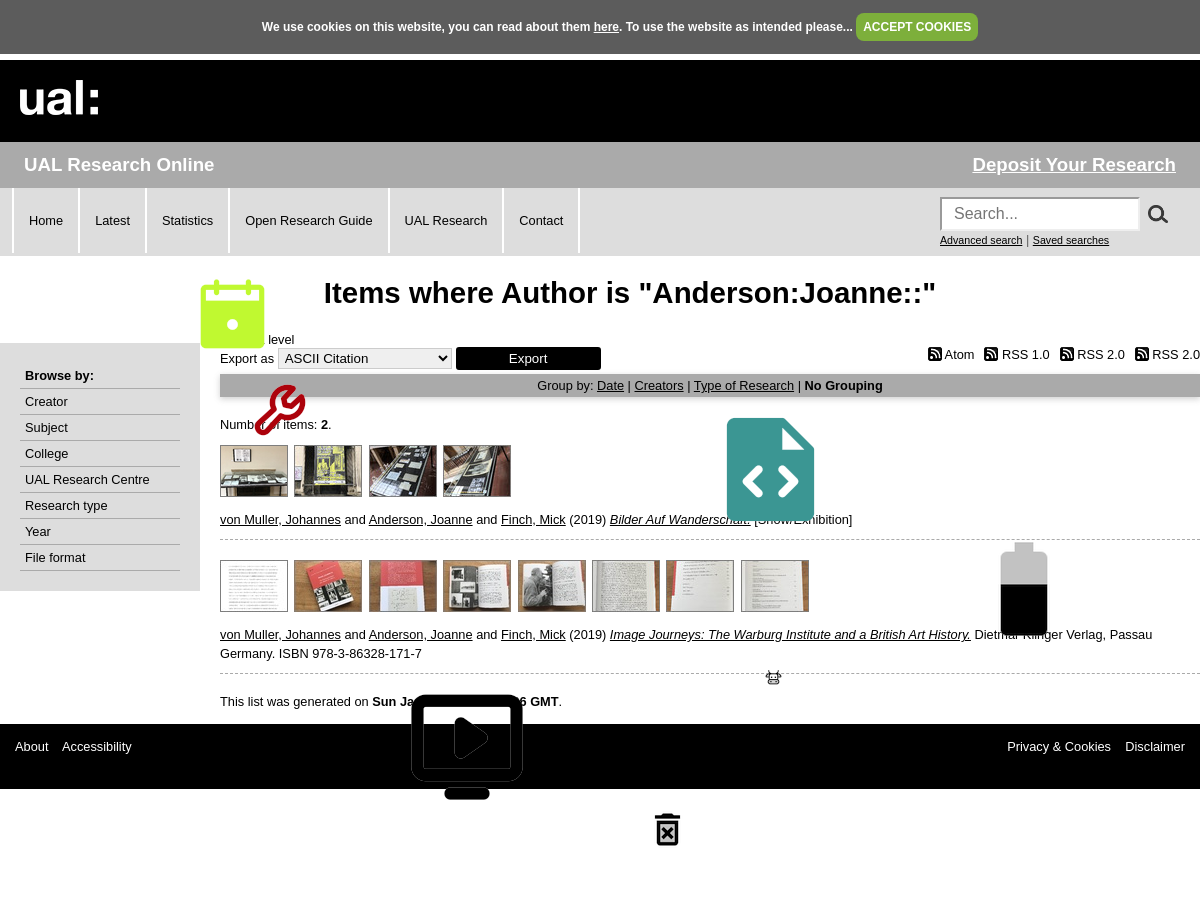 This screenshot has width=1200, height=913. What do you see at coordinates (232, 316) in the screenshot?
I see `calendar event or reminder pending` at bounding box center [232, 316].